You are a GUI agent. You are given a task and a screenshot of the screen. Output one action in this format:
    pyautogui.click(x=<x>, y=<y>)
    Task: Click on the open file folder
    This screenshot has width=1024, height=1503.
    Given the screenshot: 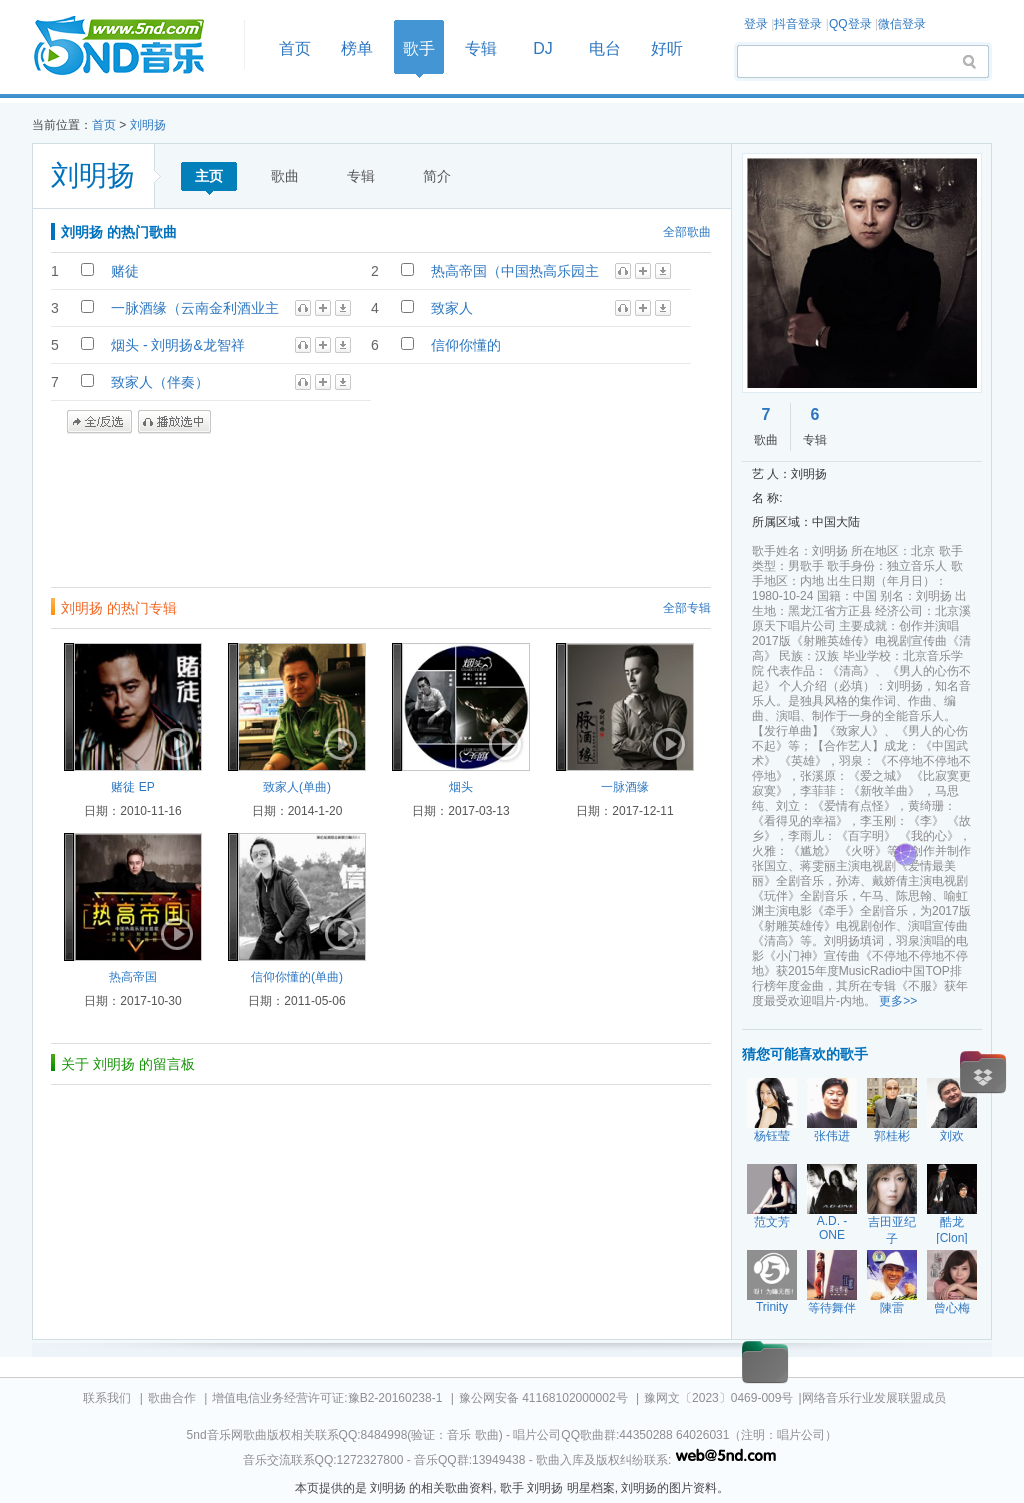 What is the action you would take?
    pyautogui.click(x=765, y=1362)
    